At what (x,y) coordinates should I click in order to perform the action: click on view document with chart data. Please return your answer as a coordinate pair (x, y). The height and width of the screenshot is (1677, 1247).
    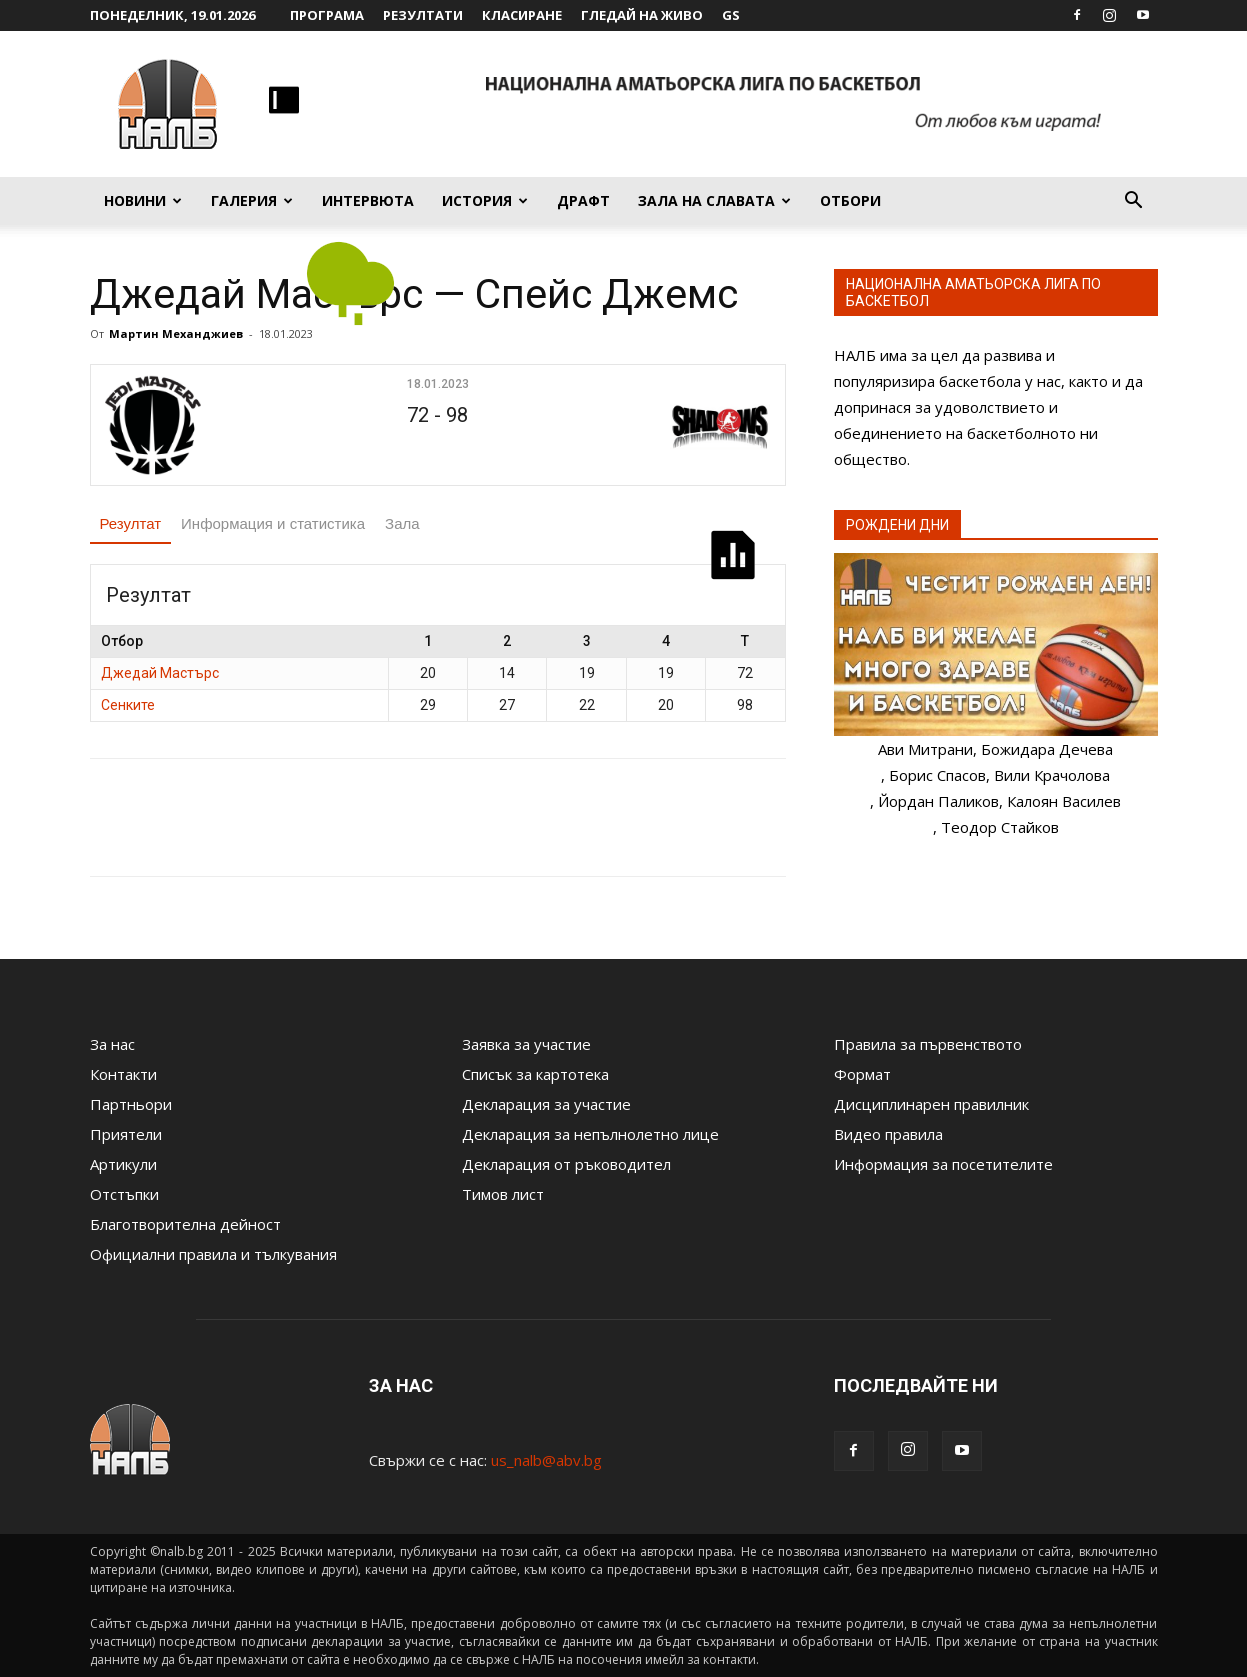
    Looking at the image, I should click on (733, 555).